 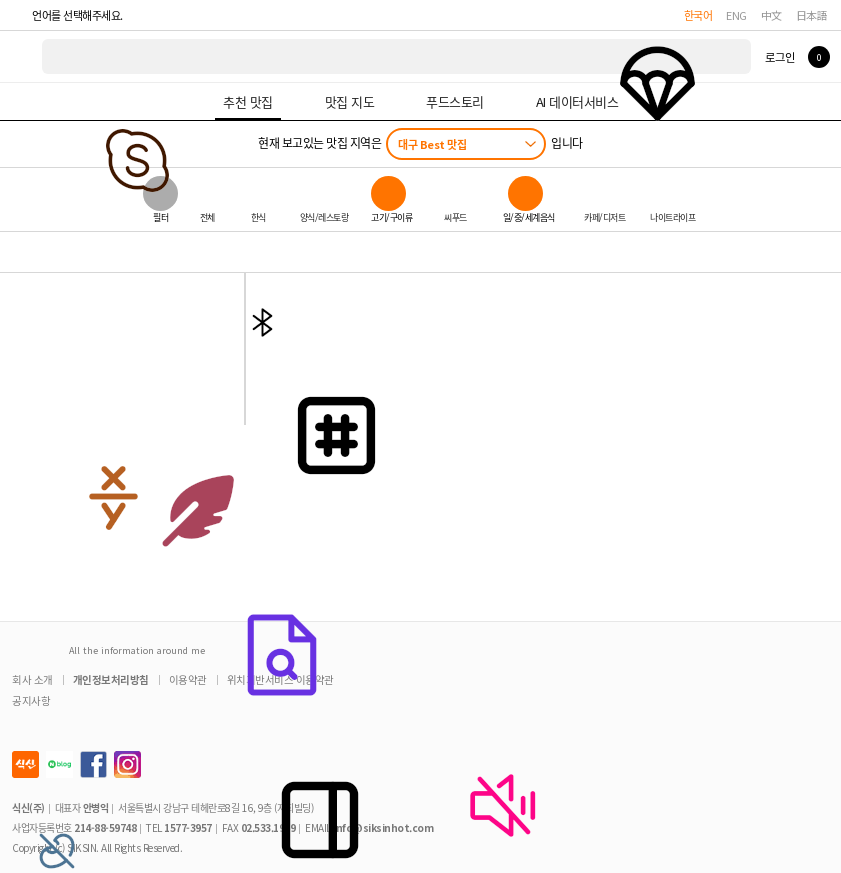 What do you see at coordinates (57, 851) in the screenshot?
I see `indicates item contains no beans or is bean-free` at bounding box center [57, 851].